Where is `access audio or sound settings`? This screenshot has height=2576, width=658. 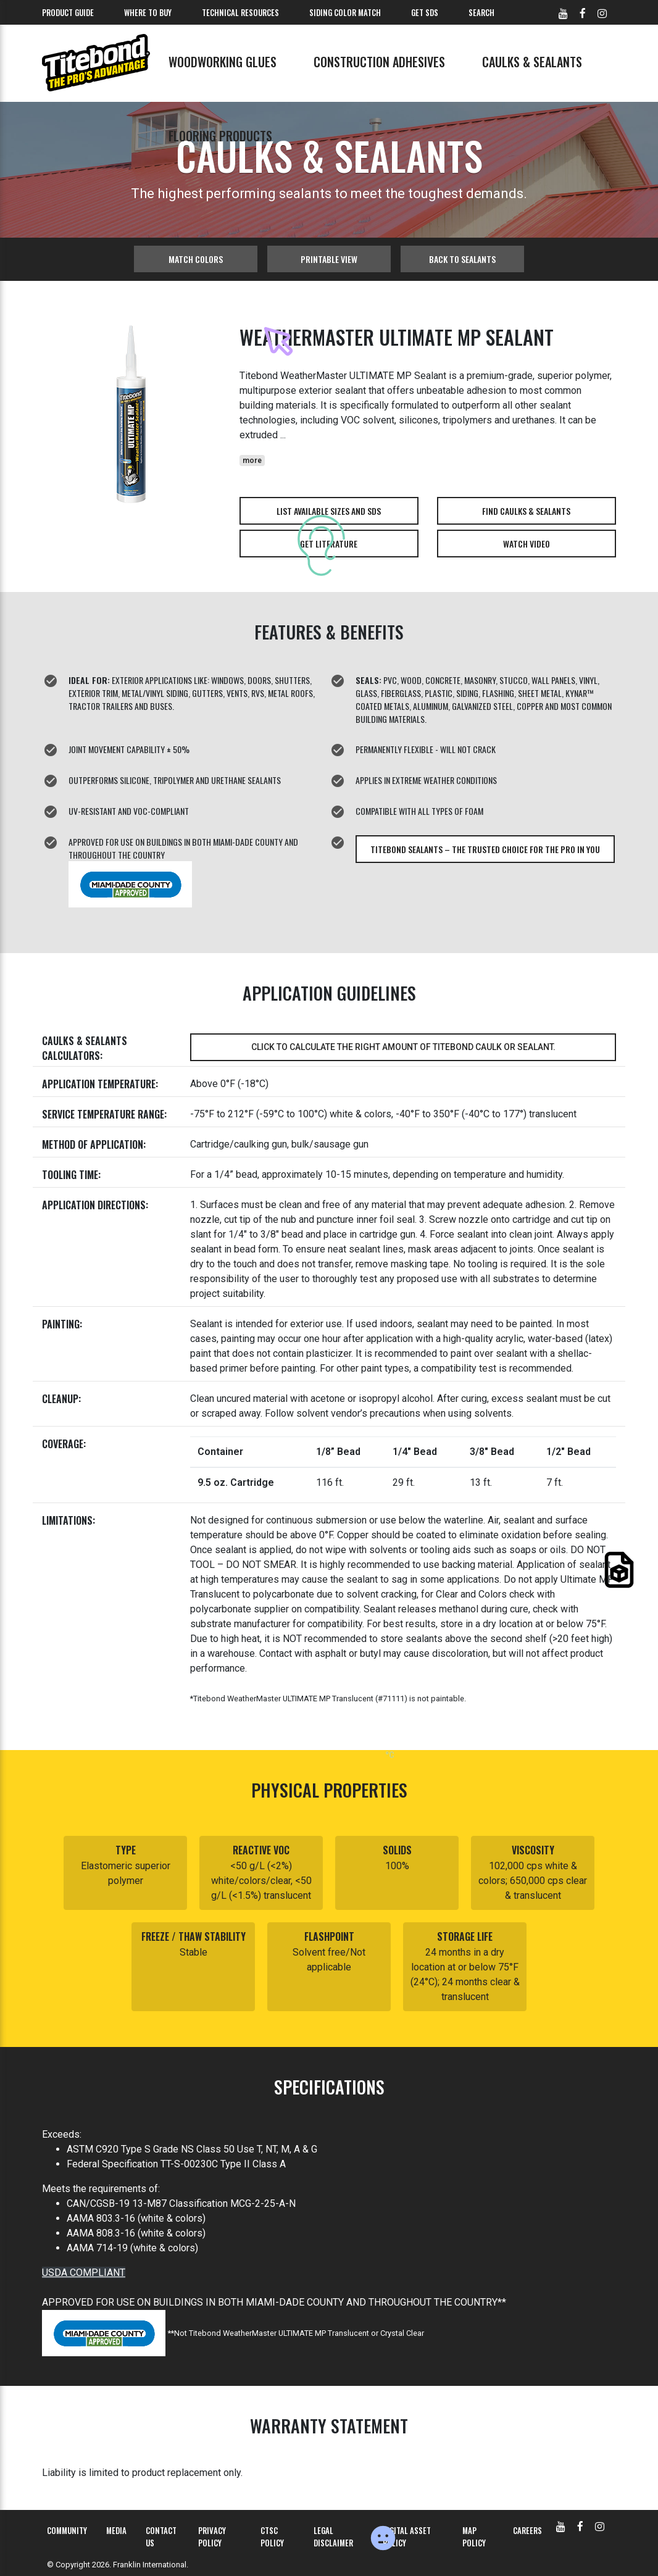
access audio or sound settings is located at coordinates (321, 545).